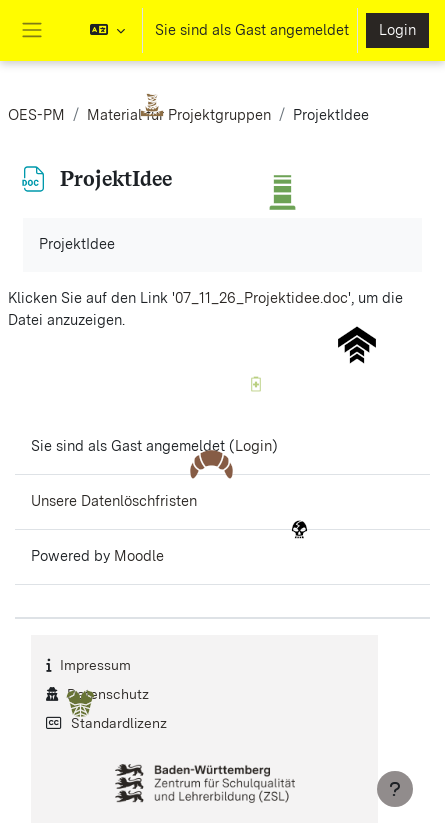  Describe the element at coordinates (152, 105) in the screenshot. I see `activate tornado stomp attack` at that location.